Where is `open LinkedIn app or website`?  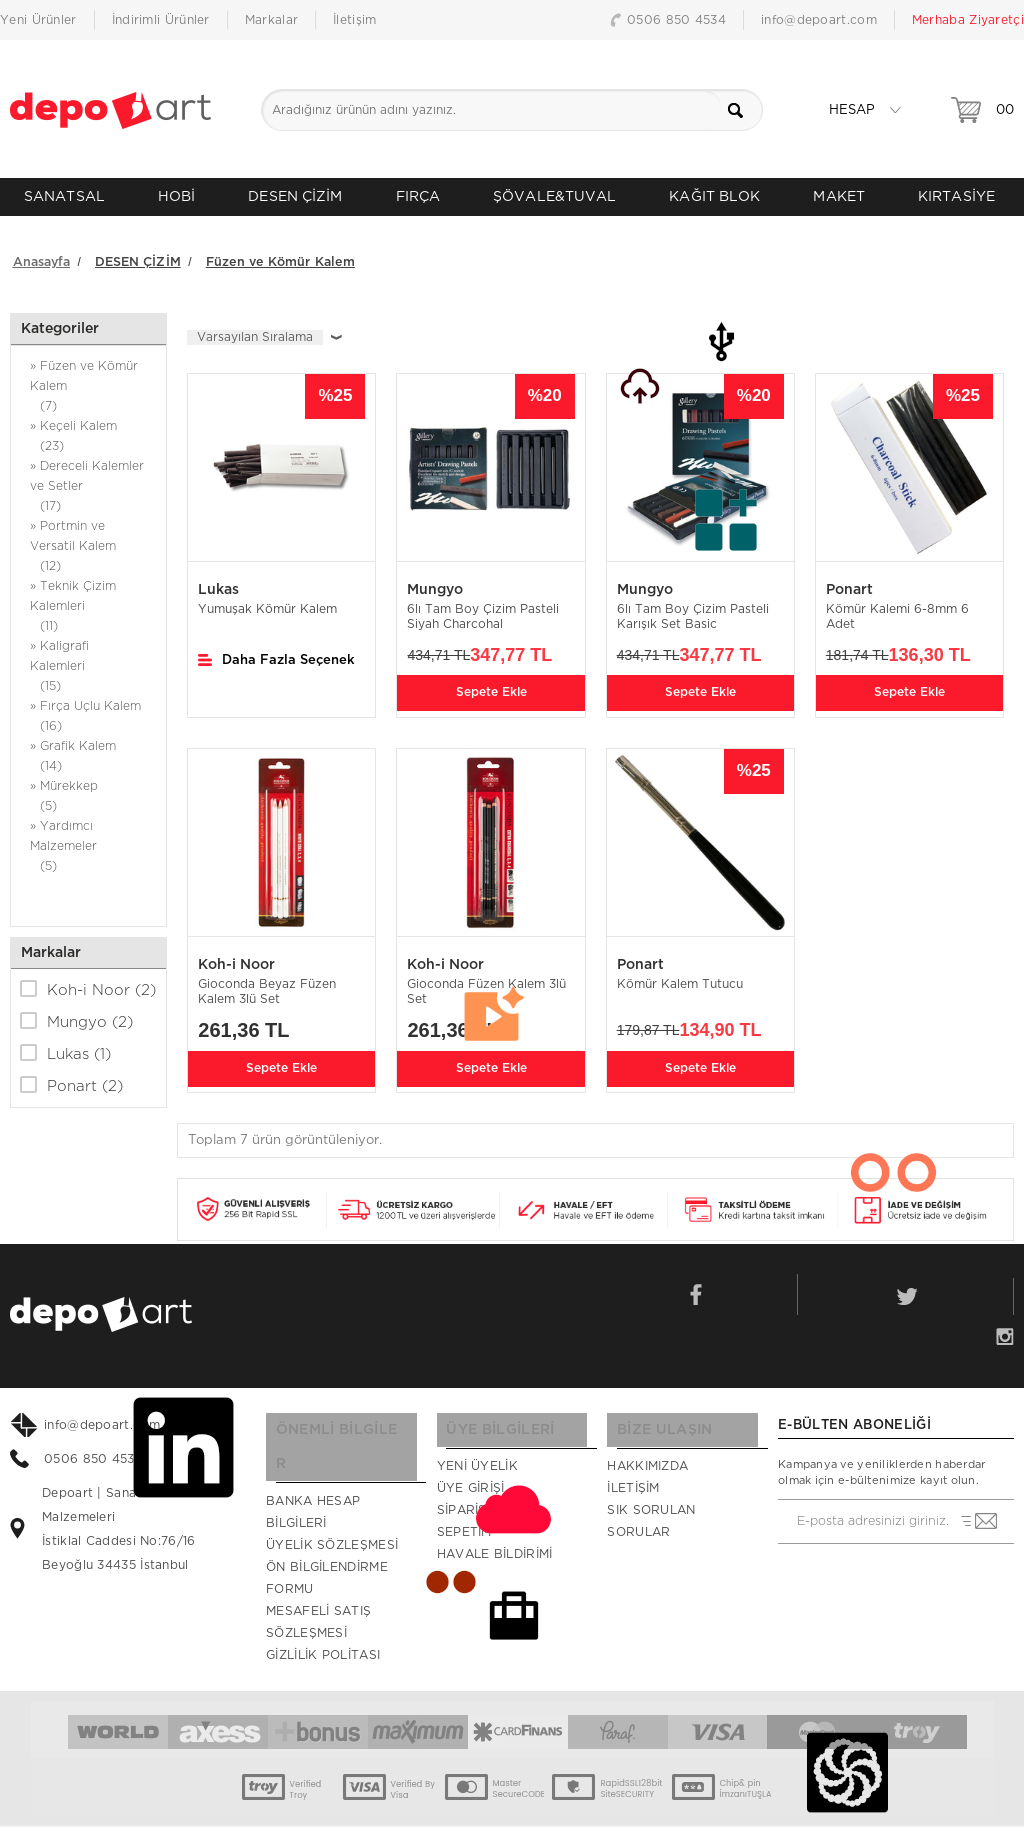
open LinkedIn app or website is located at coordinates (183, 1447).